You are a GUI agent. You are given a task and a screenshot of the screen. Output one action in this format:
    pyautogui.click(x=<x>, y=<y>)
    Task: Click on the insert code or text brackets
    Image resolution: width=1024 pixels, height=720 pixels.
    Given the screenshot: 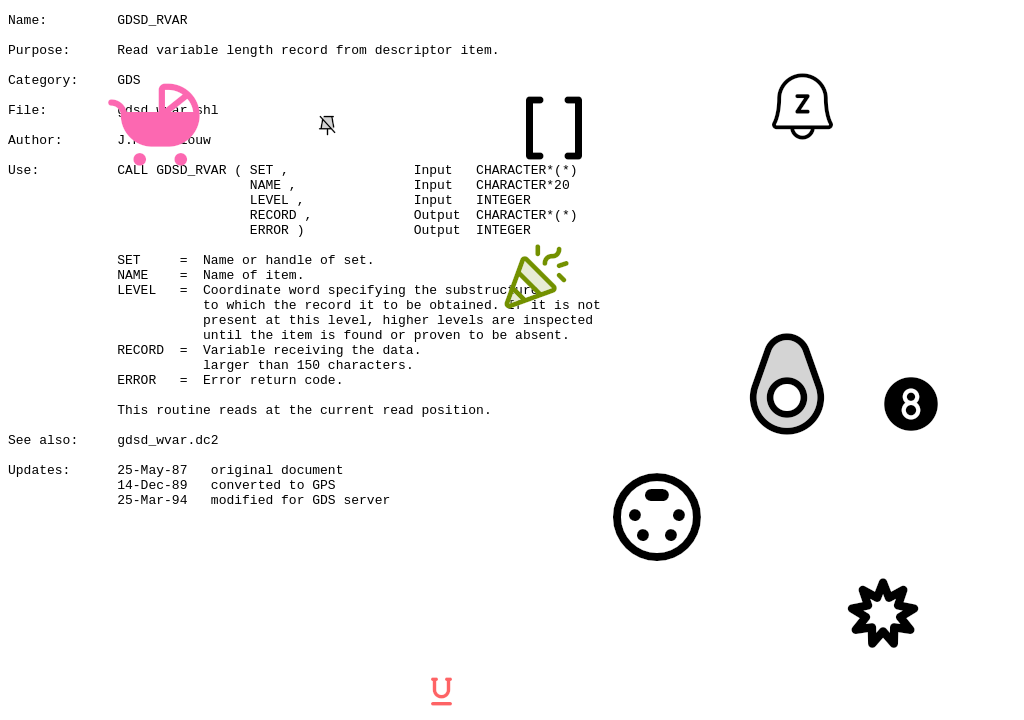 What is the action you would take?
    pyautogui.click(x=554, y=128)
    